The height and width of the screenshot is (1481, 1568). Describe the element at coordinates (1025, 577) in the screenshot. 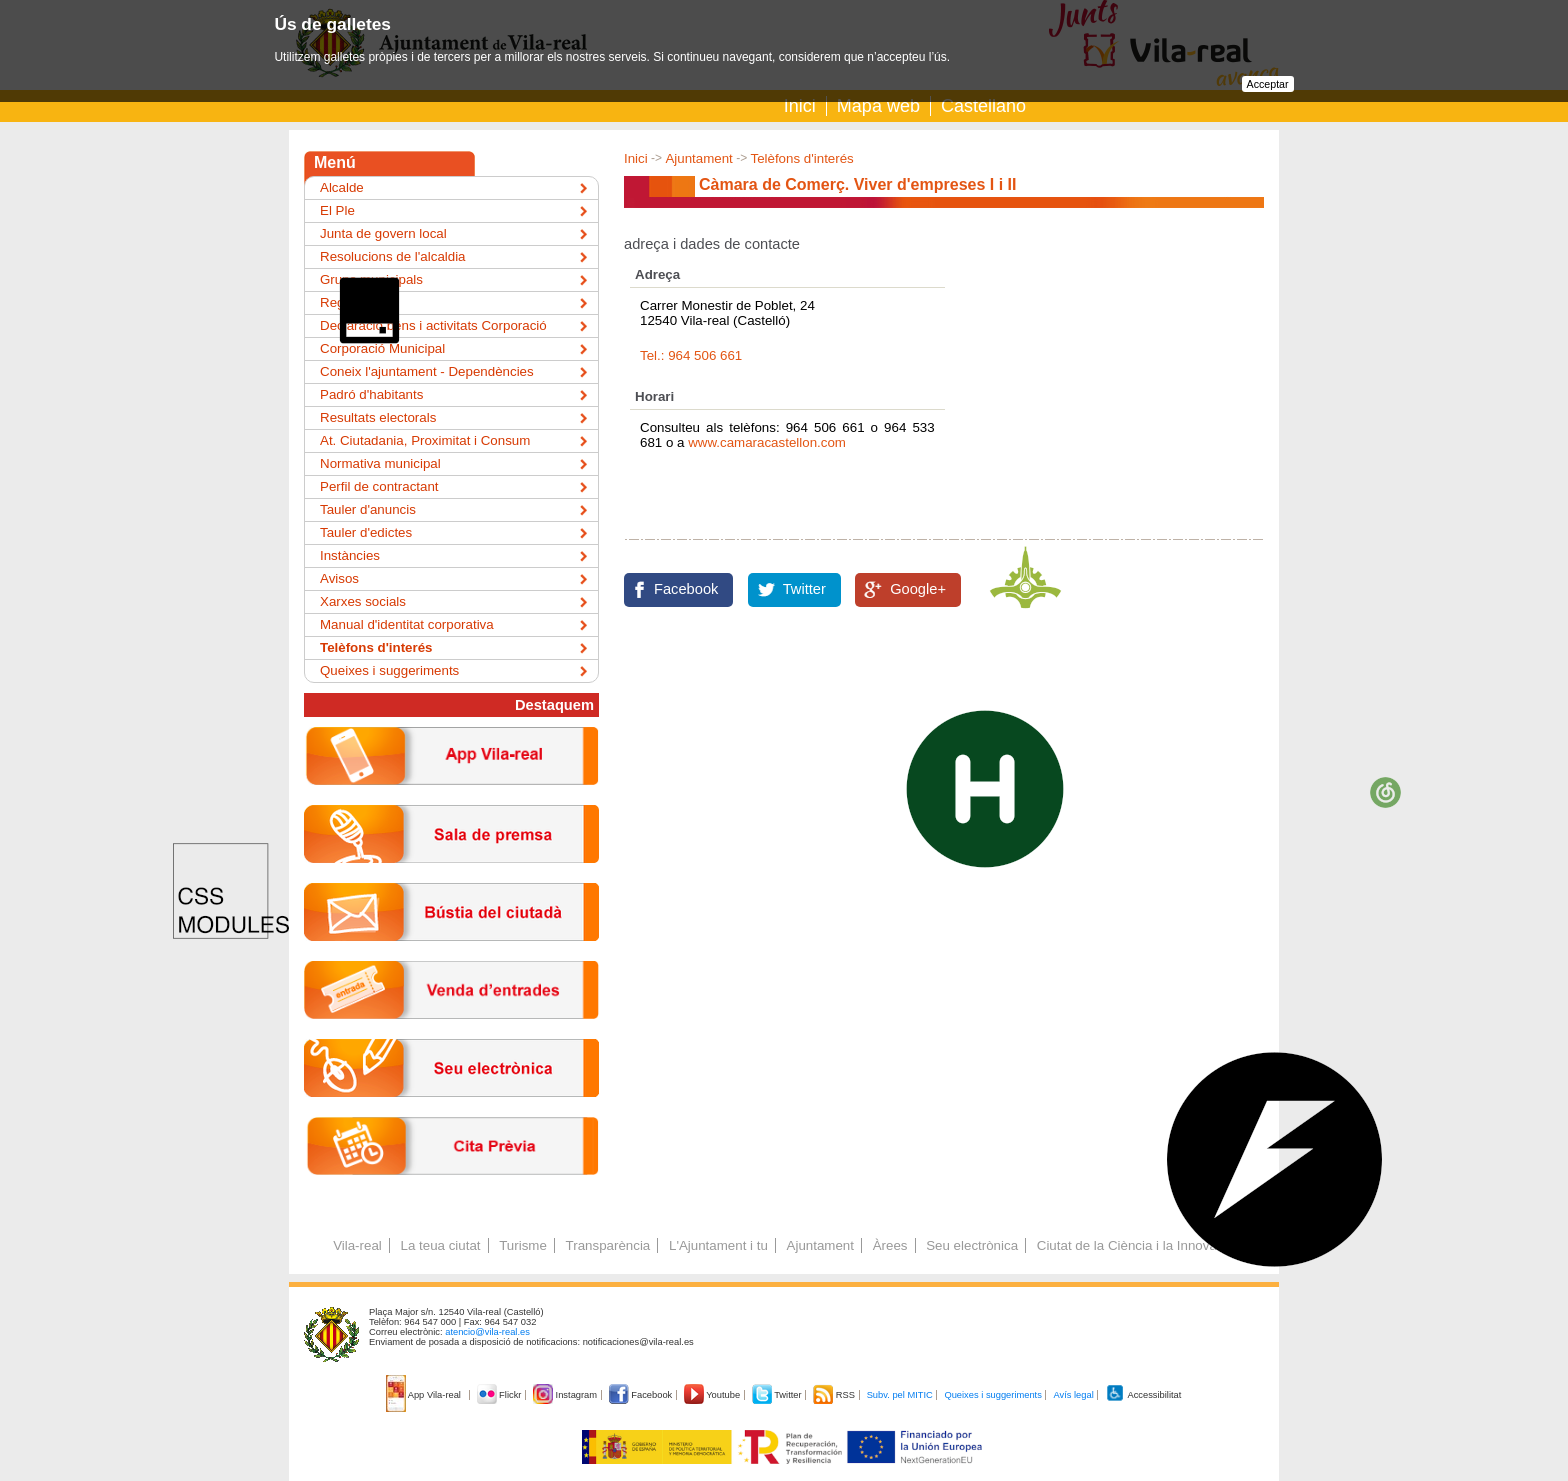

I see `galactic senate logo from star wars` at that location.